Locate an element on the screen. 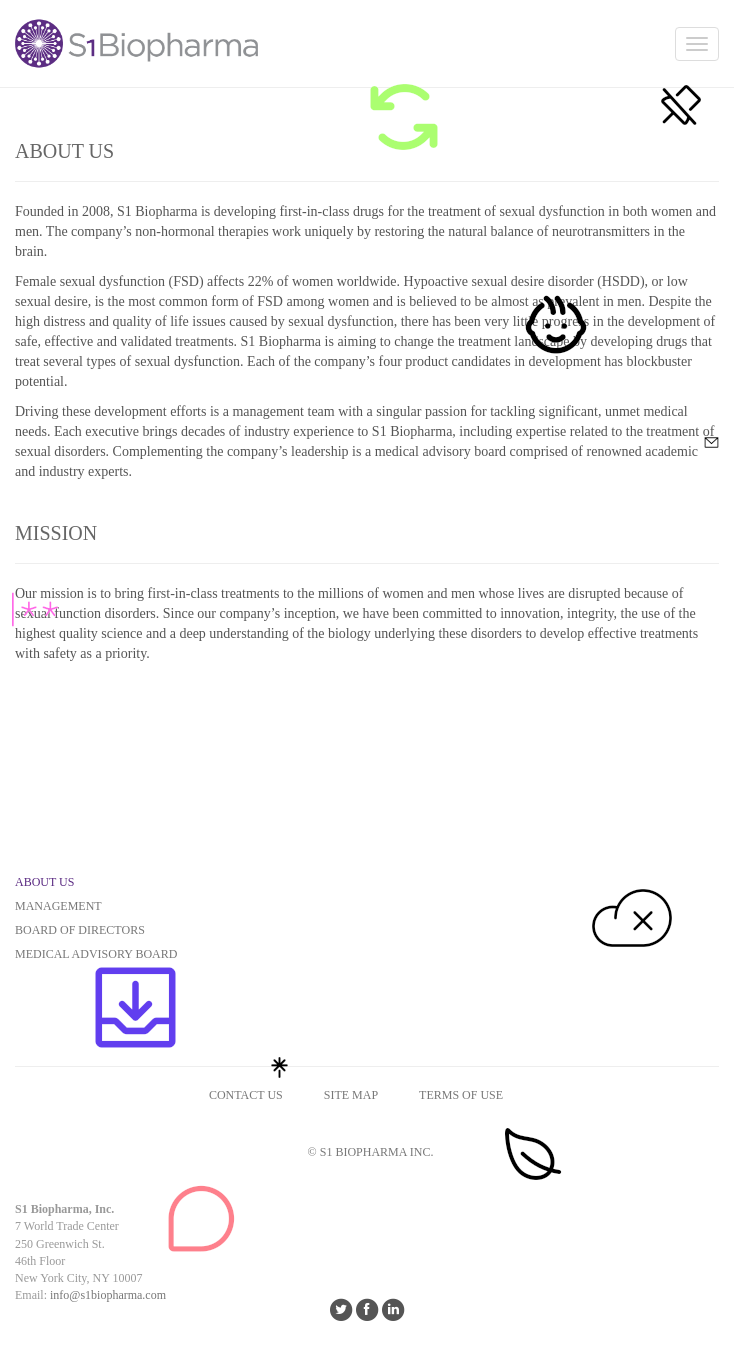  disconnect from cloud storage is located at coordinates (632, 918).